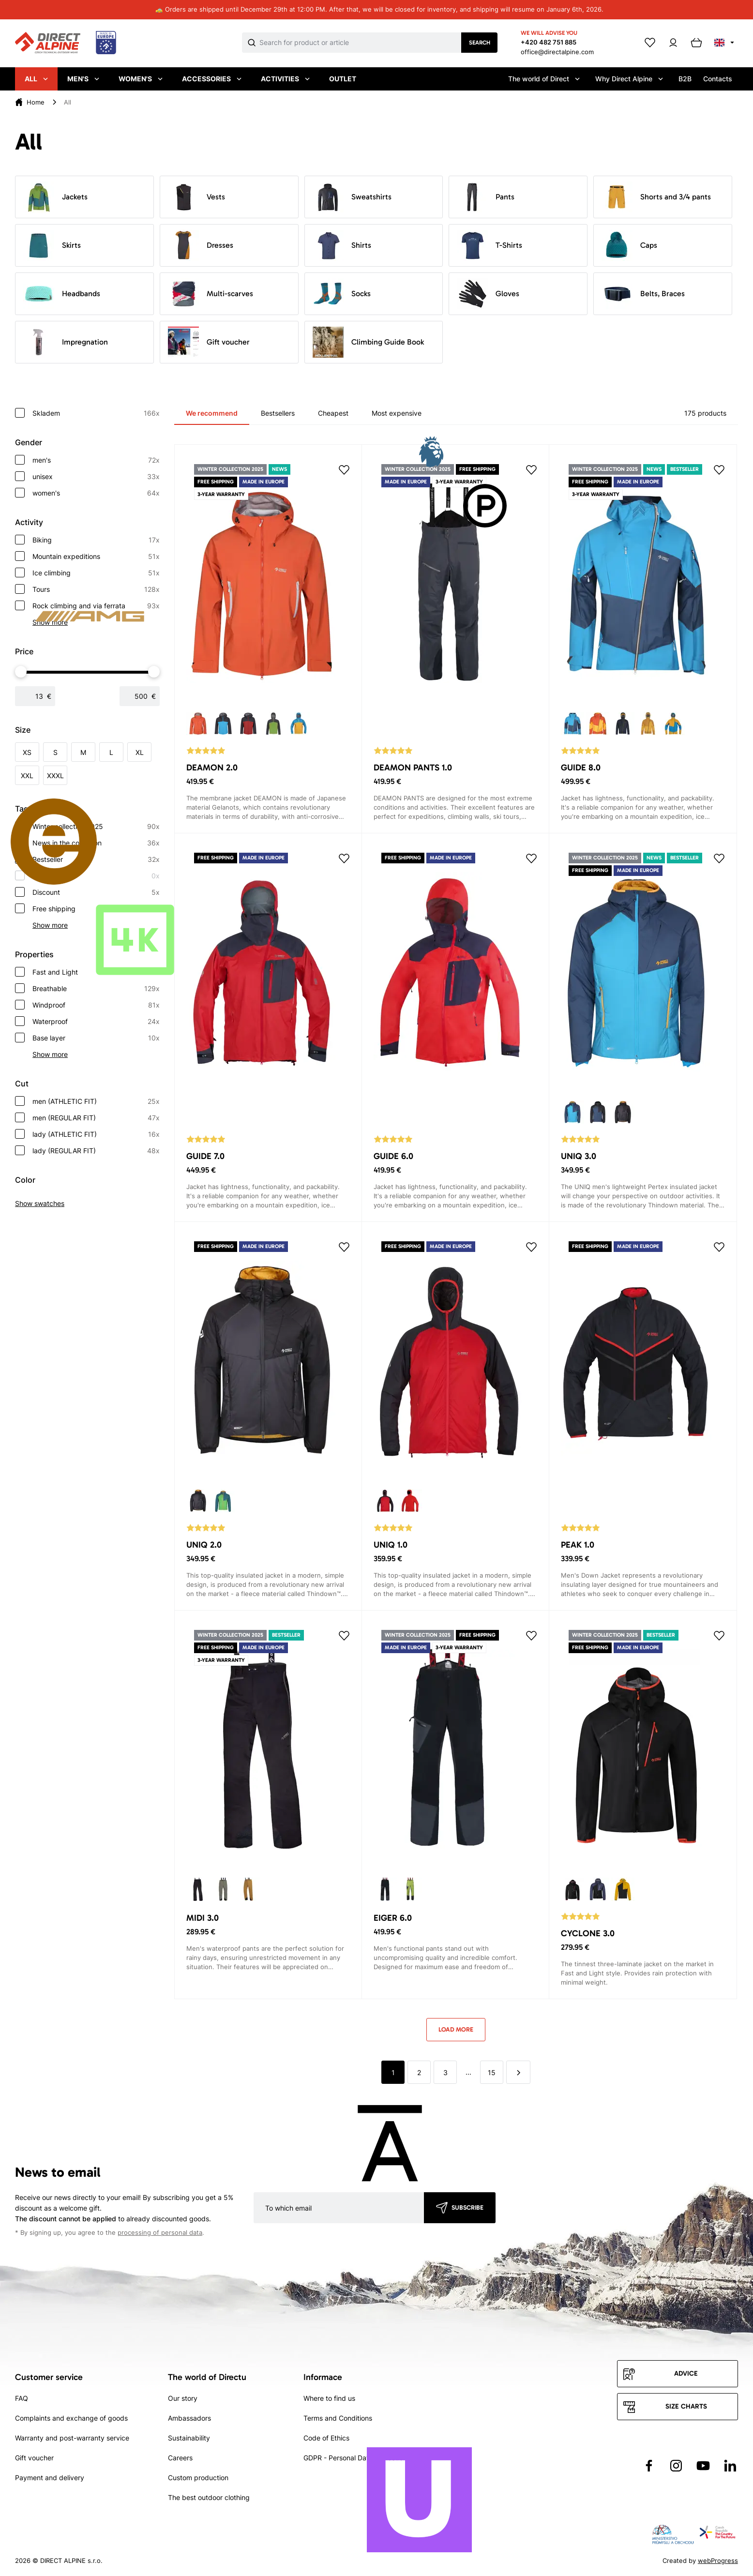  What do you see at coordinates (431, 452) in the screenshot?
I see `view Premier League content` at bounding box center [431, 452].